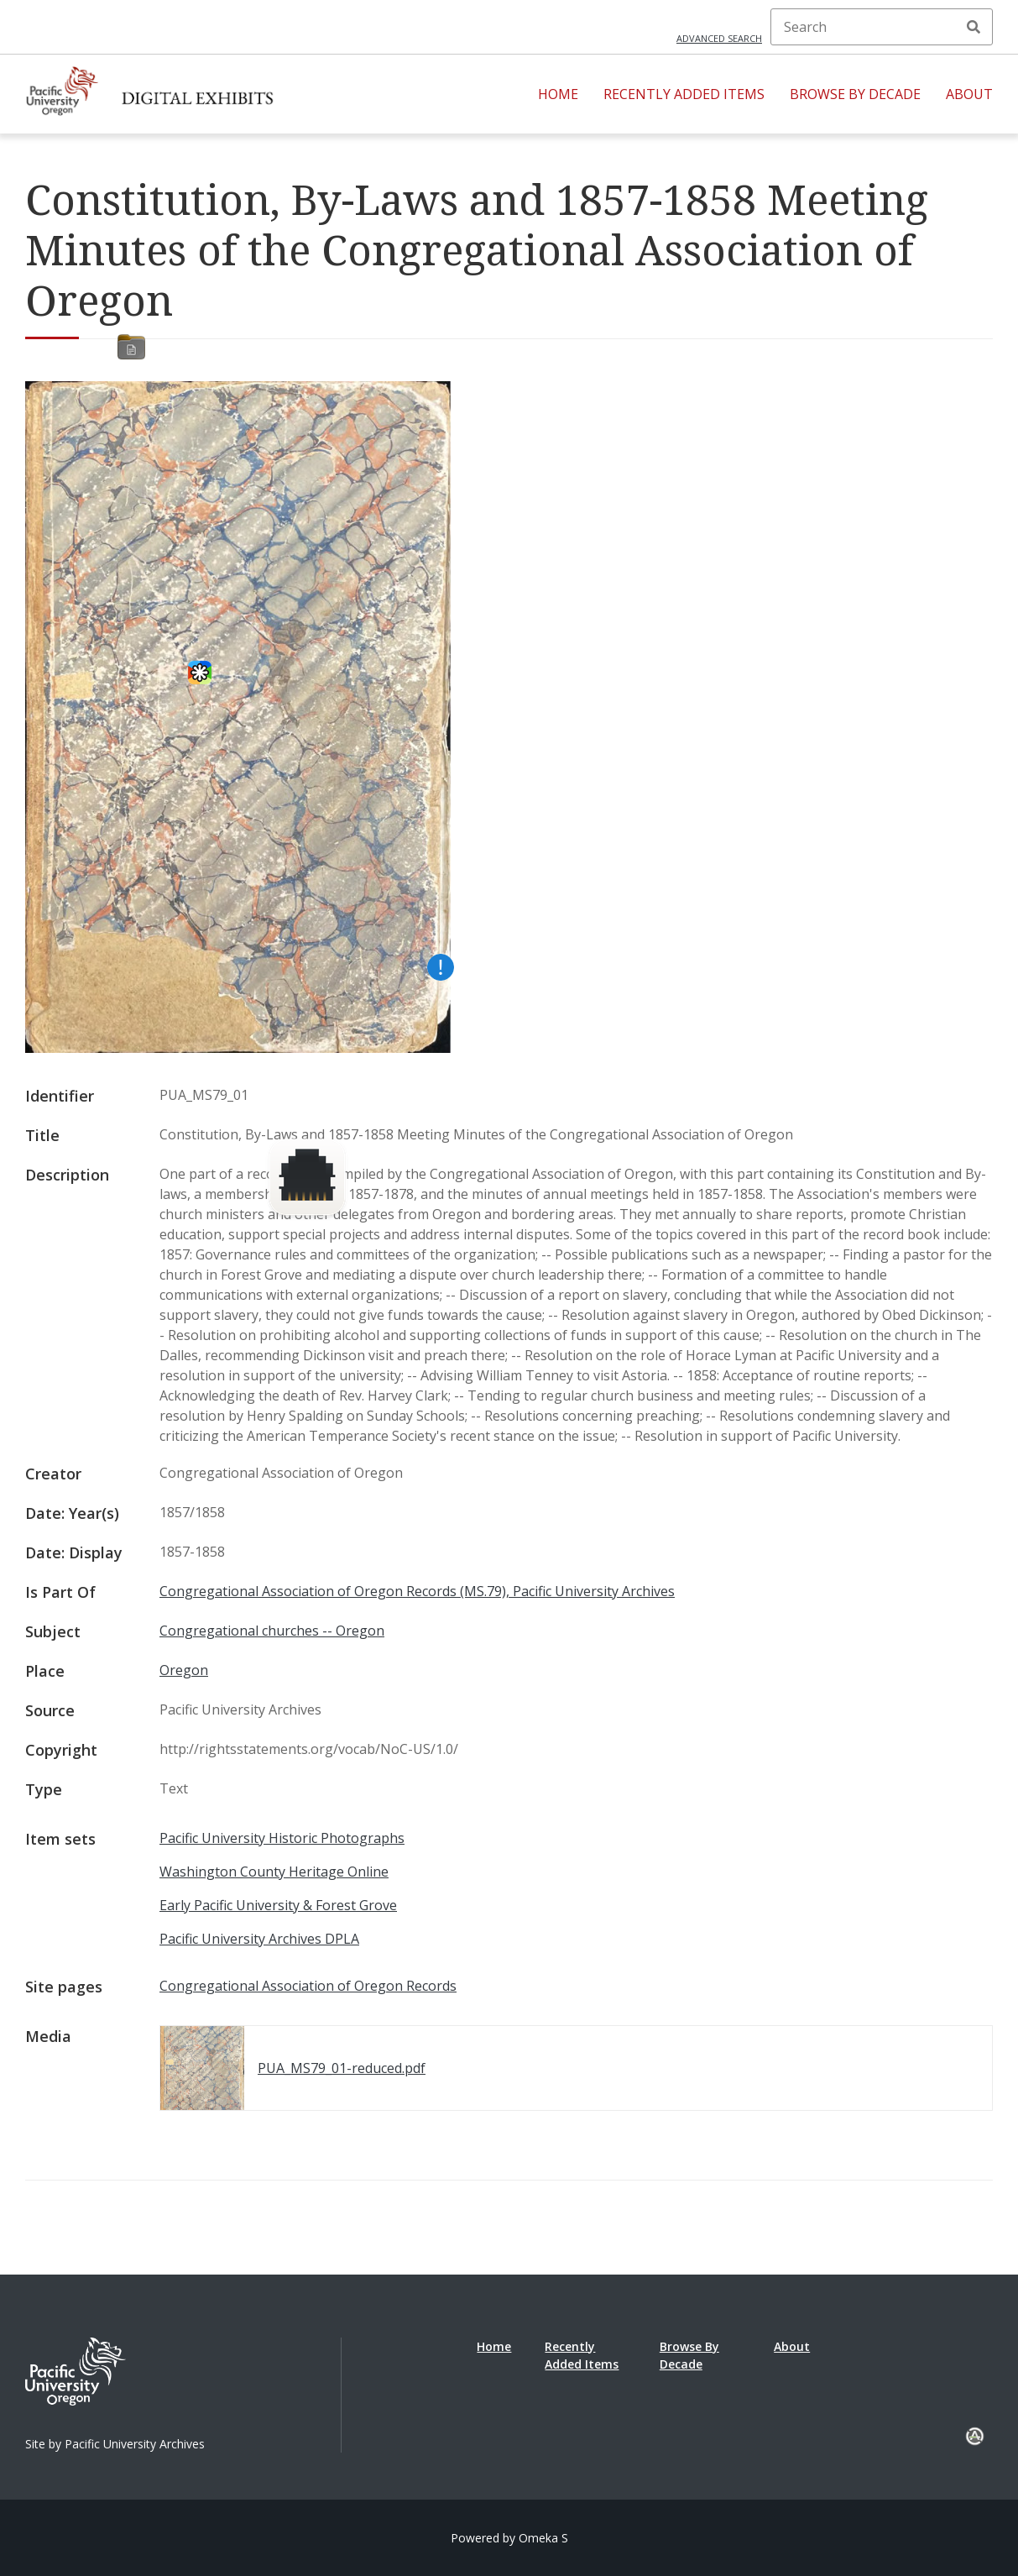  What do you see at coordinates (441, 967) in the screenshot?
I see `mark email as important` at bounding box center [441, 967].